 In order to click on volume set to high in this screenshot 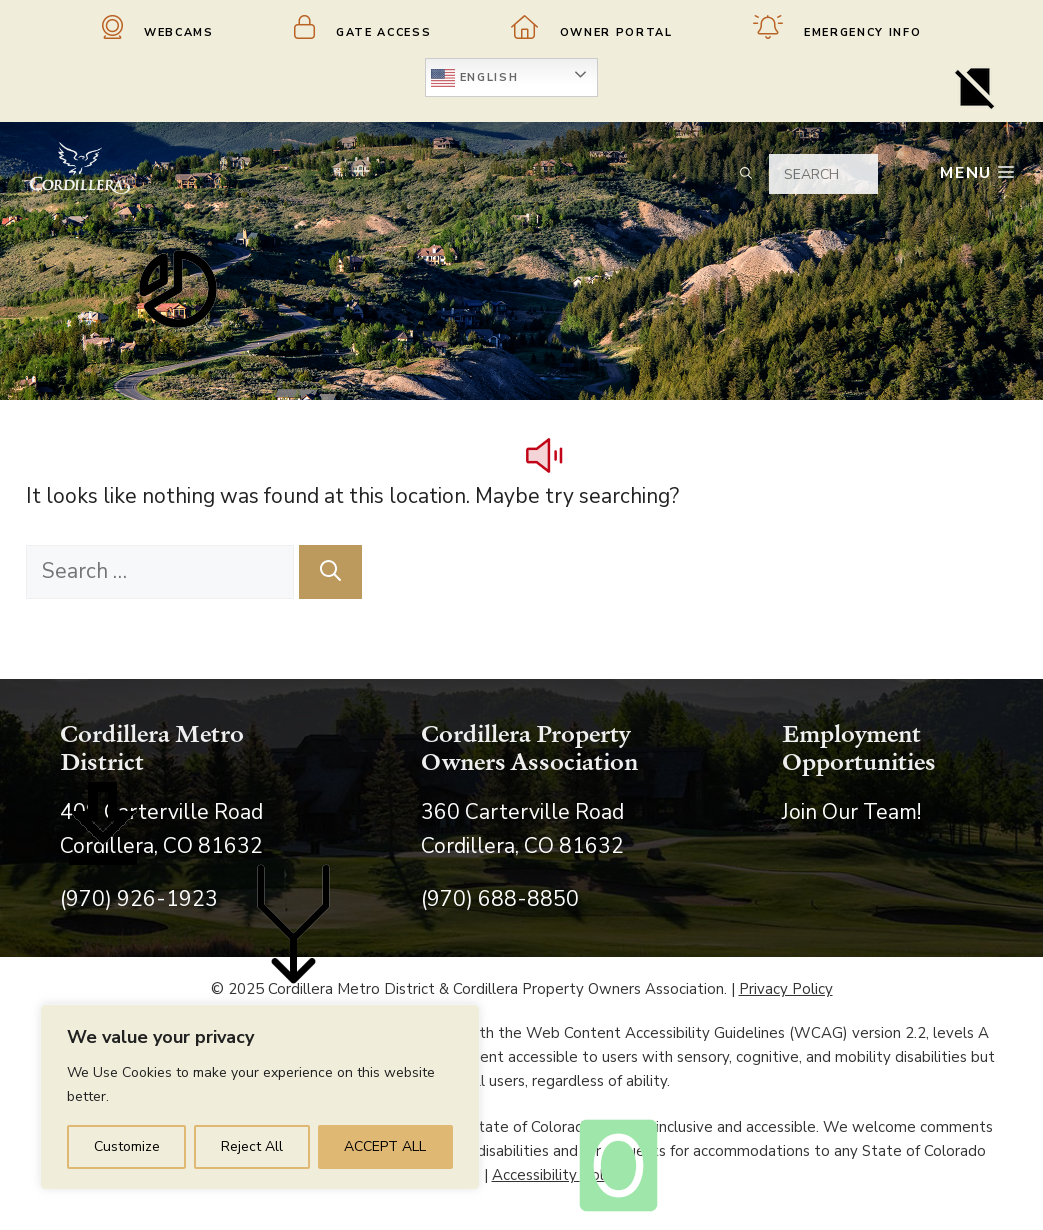, I will do `click(543, 455)`.